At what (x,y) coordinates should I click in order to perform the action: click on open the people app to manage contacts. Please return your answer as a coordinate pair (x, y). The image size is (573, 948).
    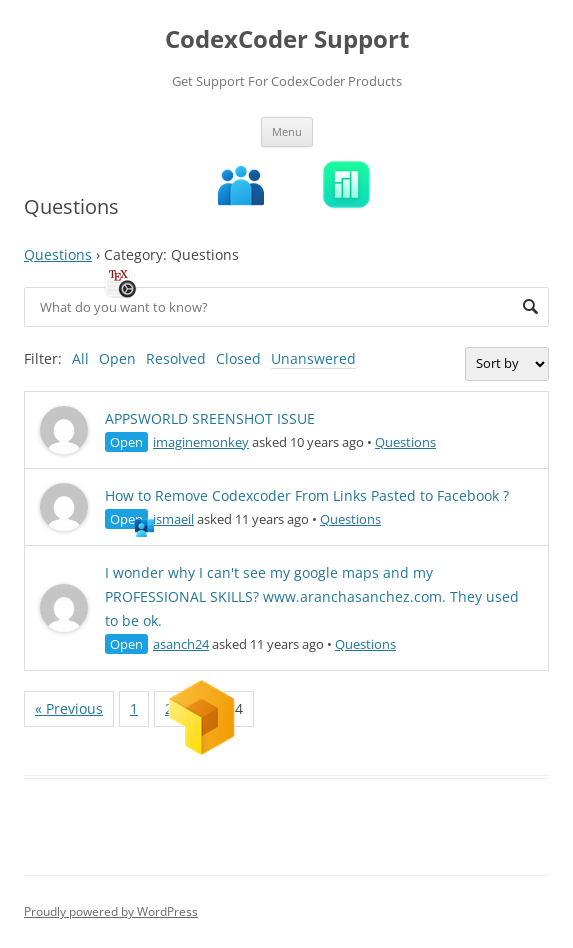
    Looking at the image, I should click on (241, 184).